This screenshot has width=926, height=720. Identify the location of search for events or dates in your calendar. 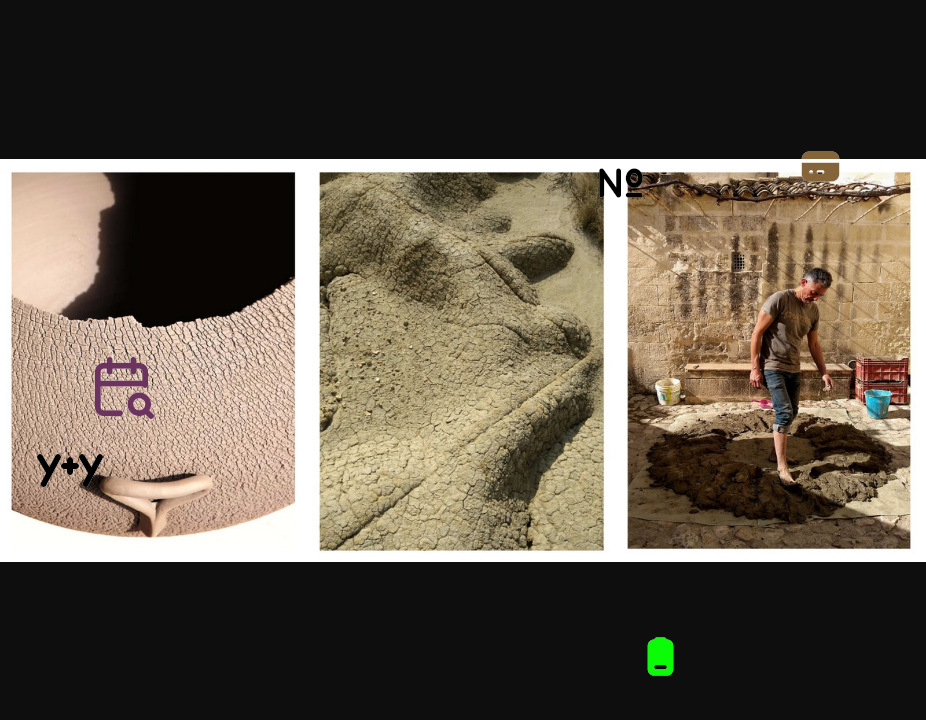
(121, 386).